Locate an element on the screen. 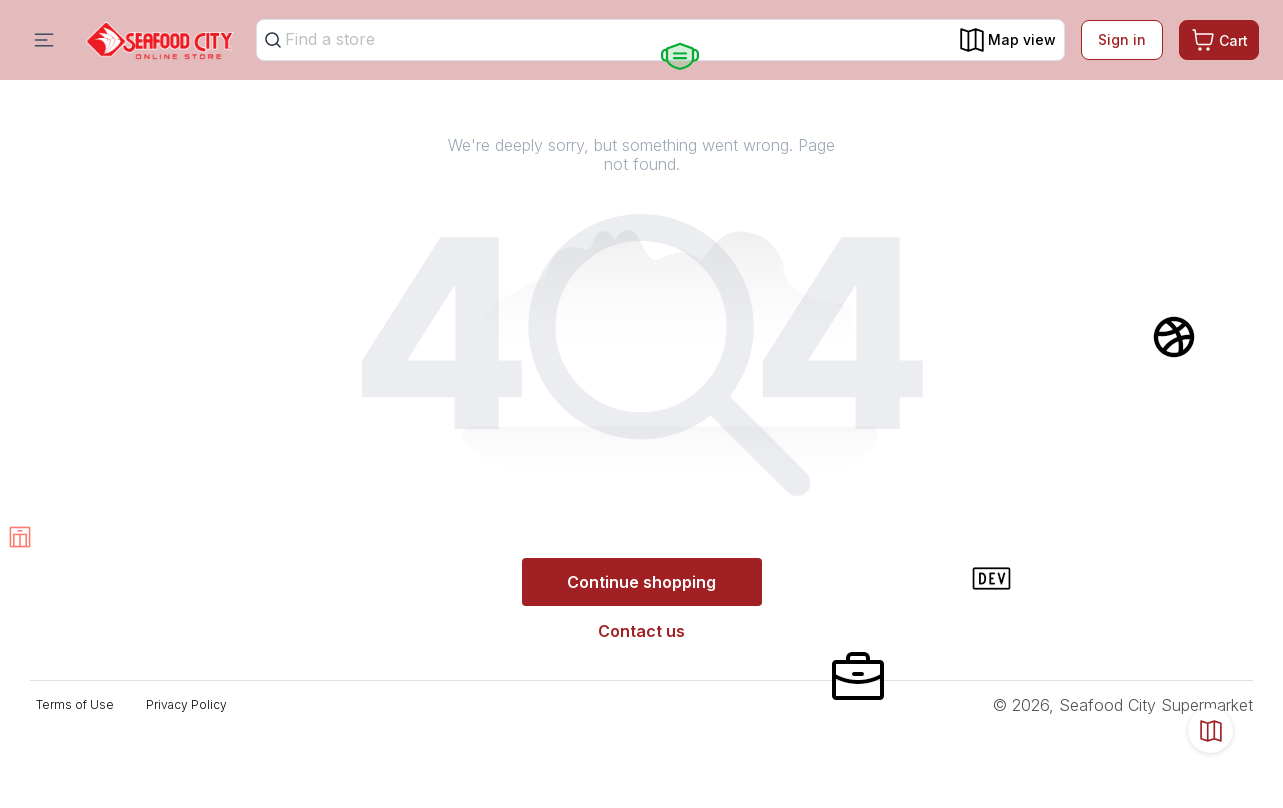 The image size is (1283, 808). indicates elevator access nearby is located at coordinates (20, 537).